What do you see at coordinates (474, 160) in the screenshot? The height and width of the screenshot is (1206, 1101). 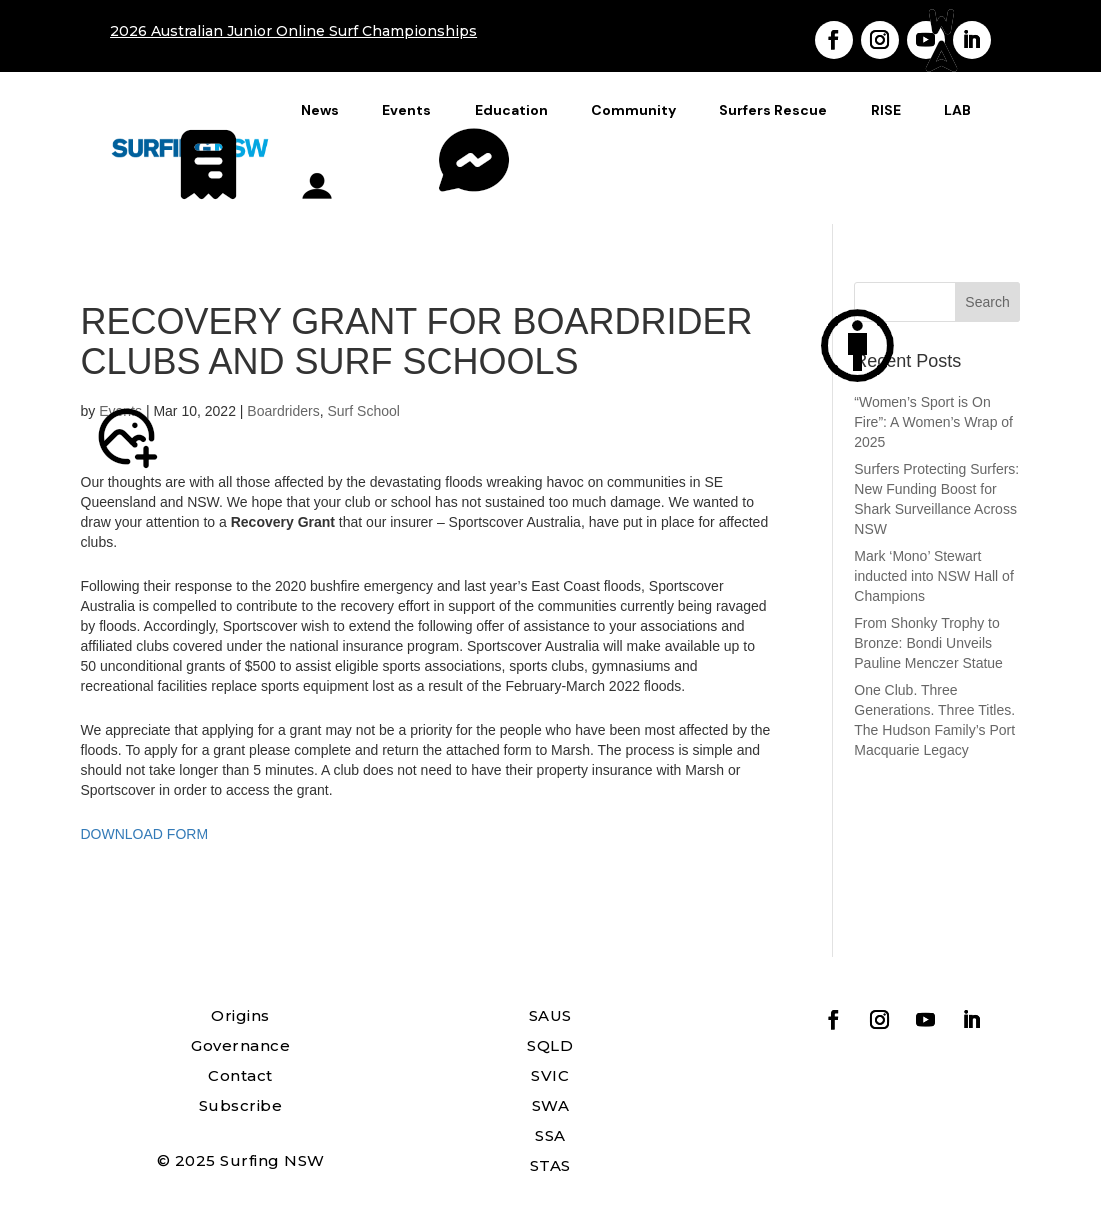 I see `open Facebook Messenger` at bounding box center [474, 160].